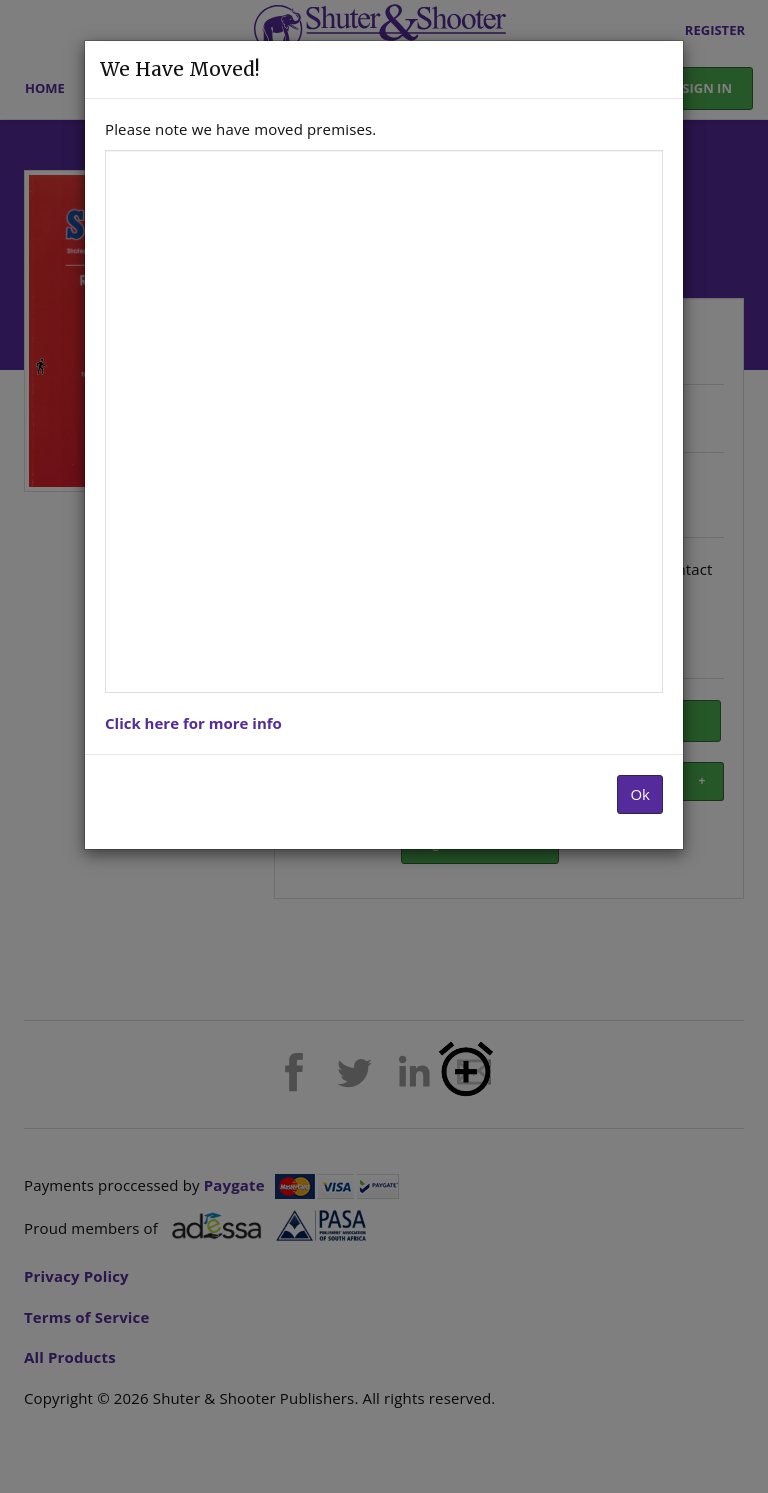 The image size is (768, 1493). Describe the element at coordinates (466, 1069) in the screenshot. I see `add a new alarm` at that location.